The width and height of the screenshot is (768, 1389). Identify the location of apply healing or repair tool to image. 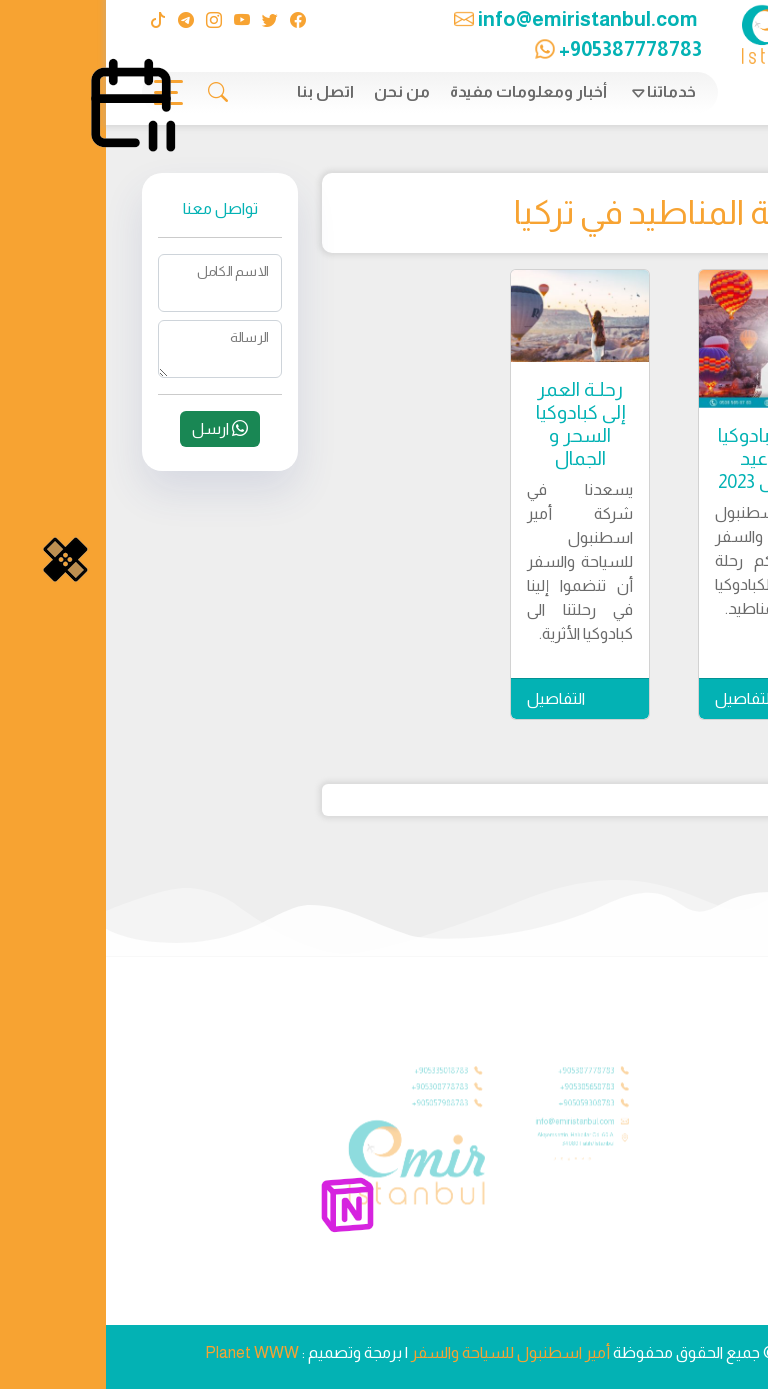
(65, 559).